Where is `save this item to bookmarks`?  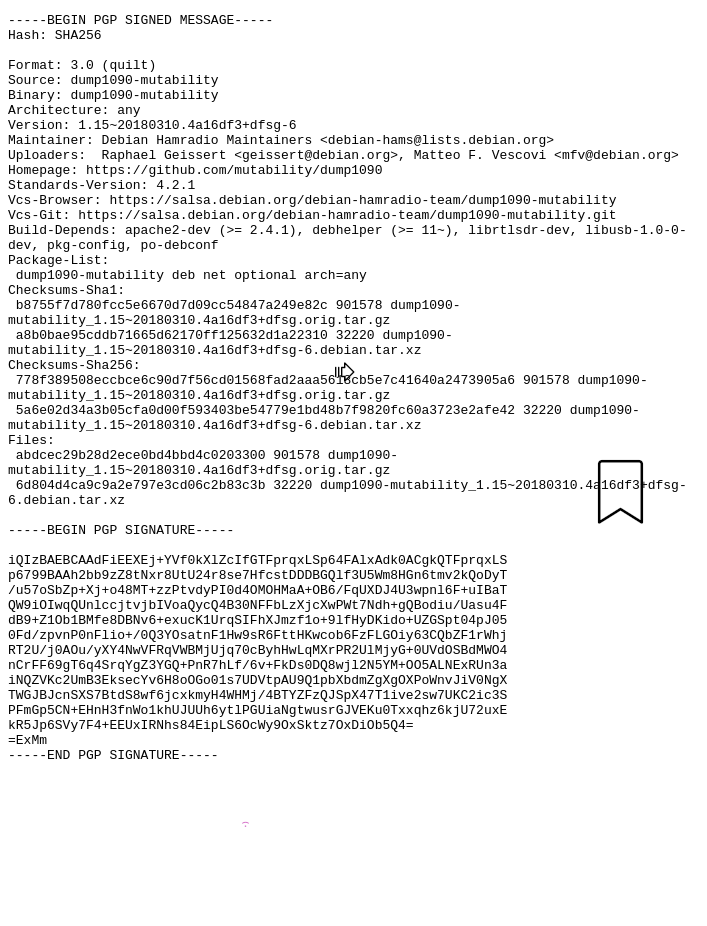 save this item to bookmarks is located at coordinates (620, 490).